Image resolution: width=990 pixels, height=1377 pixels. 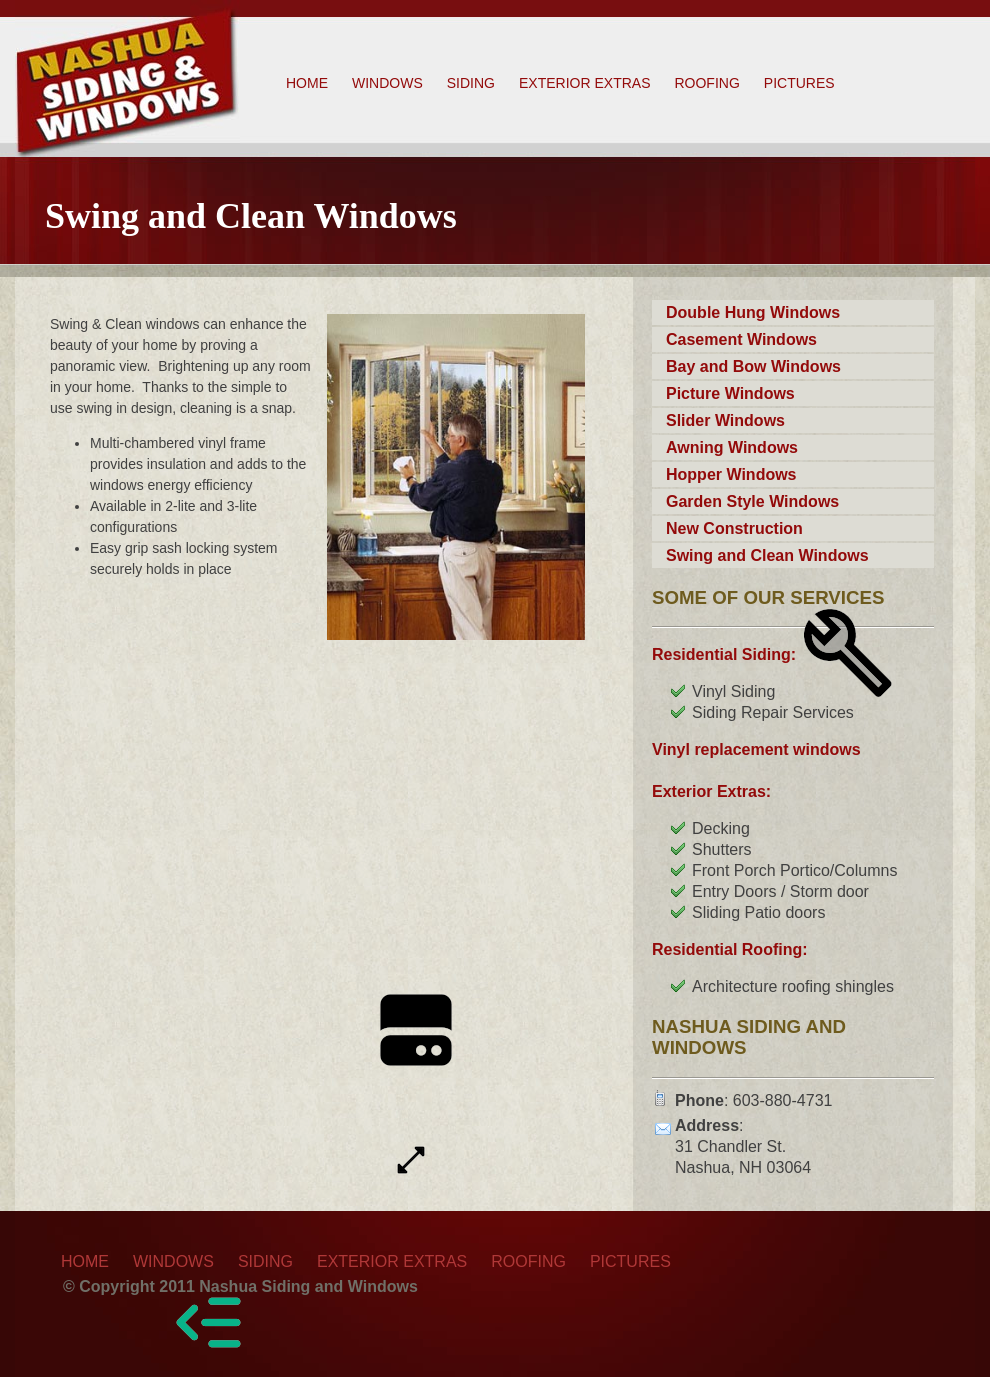 I want to click on expand to full screen, so click(x=411, y=1160).